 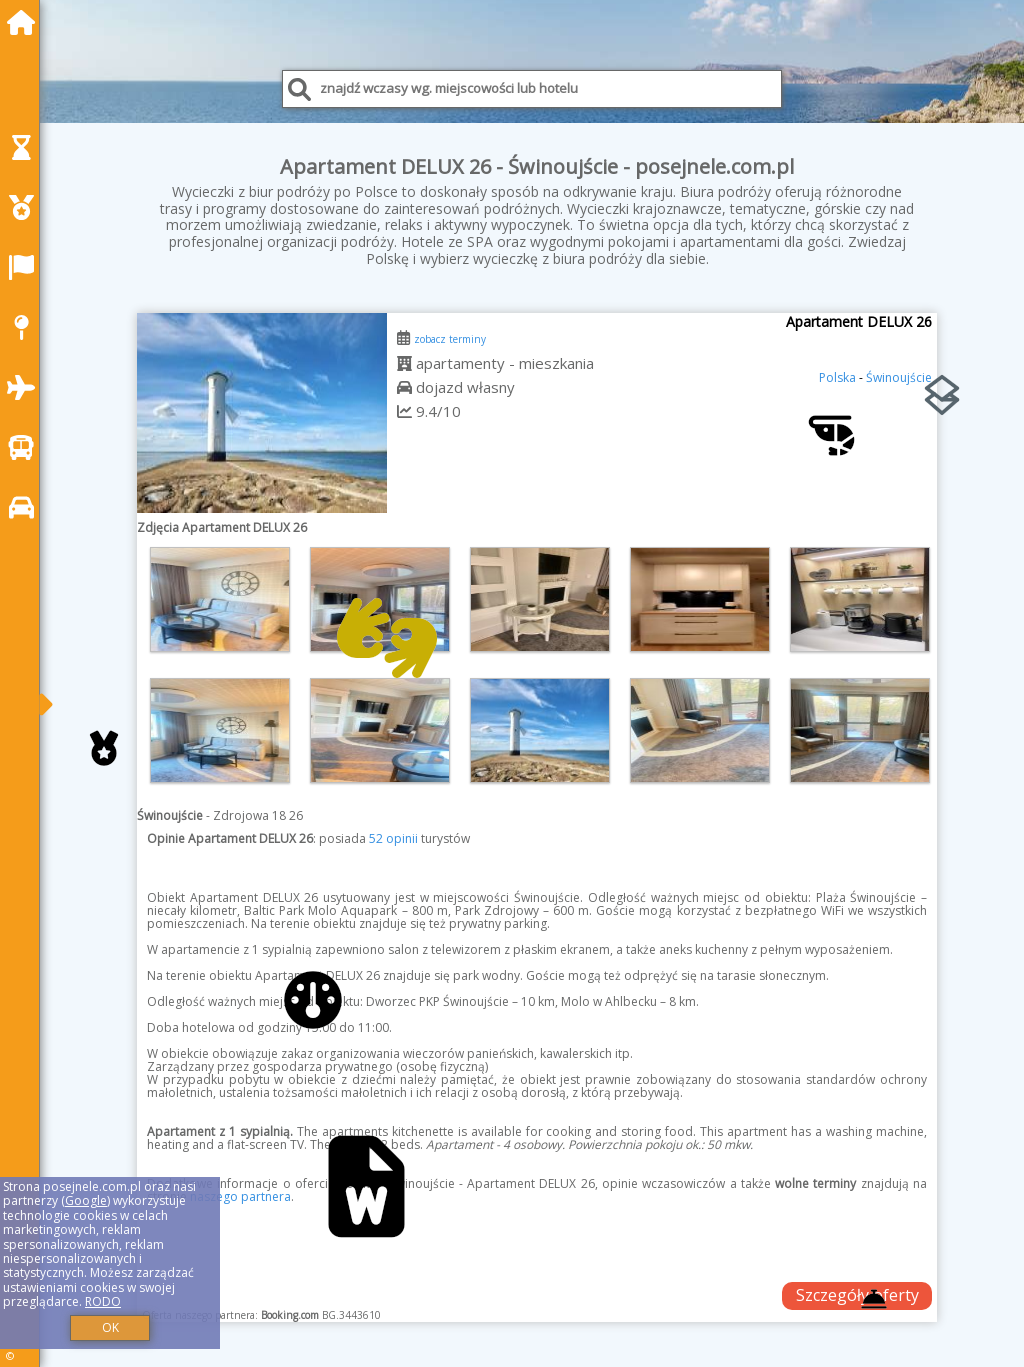 I want to click on request ASL interpretation services, so click(x=387, y=638).